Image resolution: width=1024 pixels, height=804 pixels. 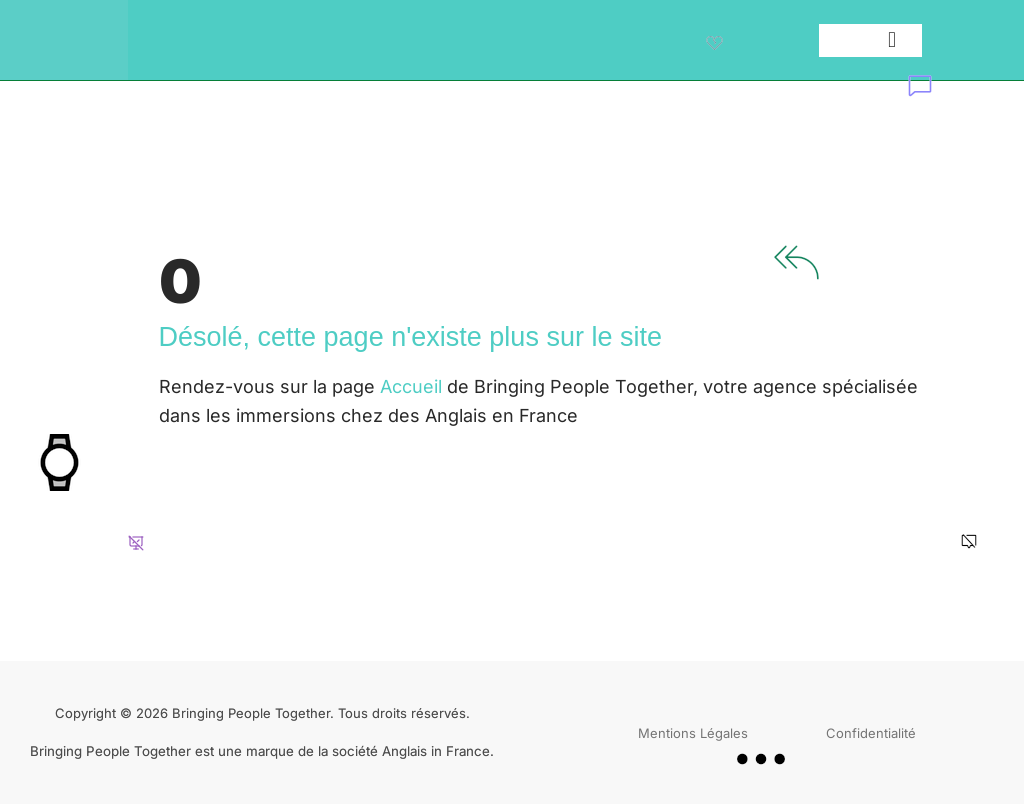 What do you see at coordinates (920, 84) in the screenshot?
I see `open chat or messaging` at bounding box center [920, 84].